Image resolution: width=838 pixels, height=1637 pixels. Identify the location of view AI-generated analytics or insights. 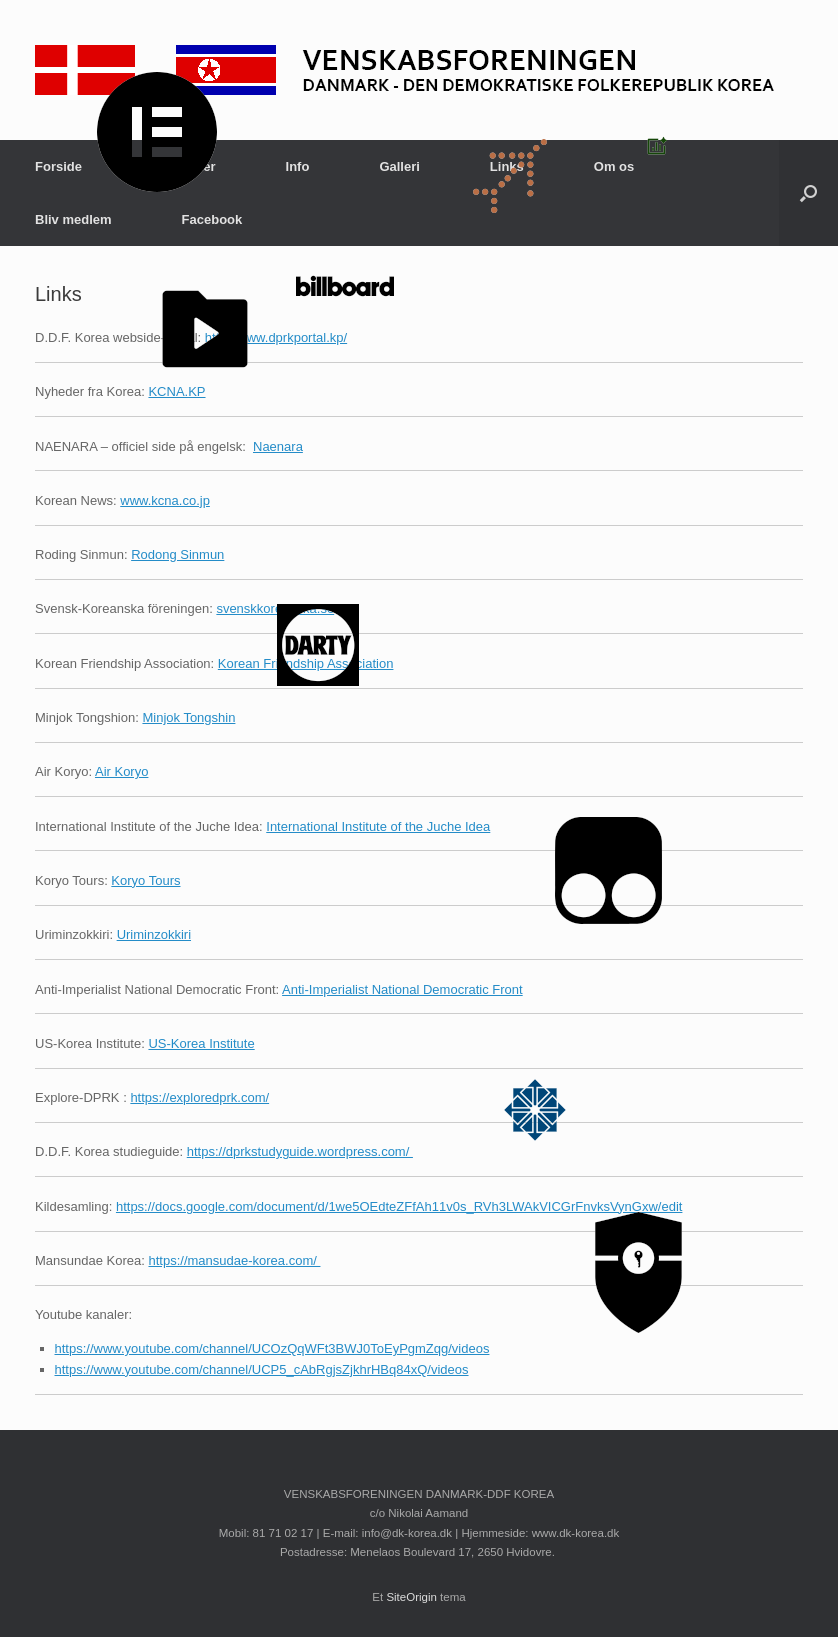
(656, 146).